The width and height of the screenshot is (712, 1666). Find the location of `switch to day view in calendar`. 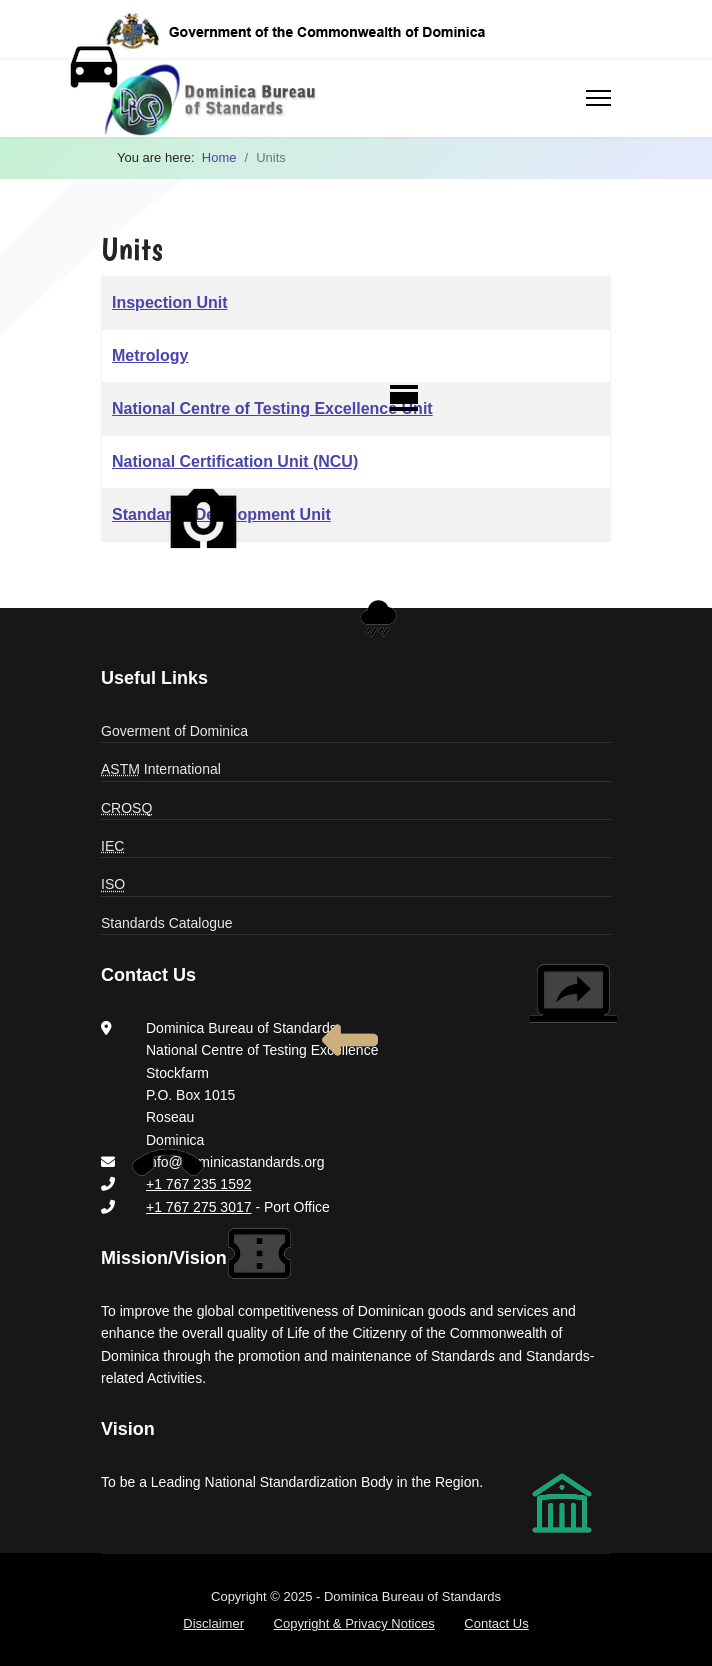

switch to day view in calendar is located at coordinates (405, 398).